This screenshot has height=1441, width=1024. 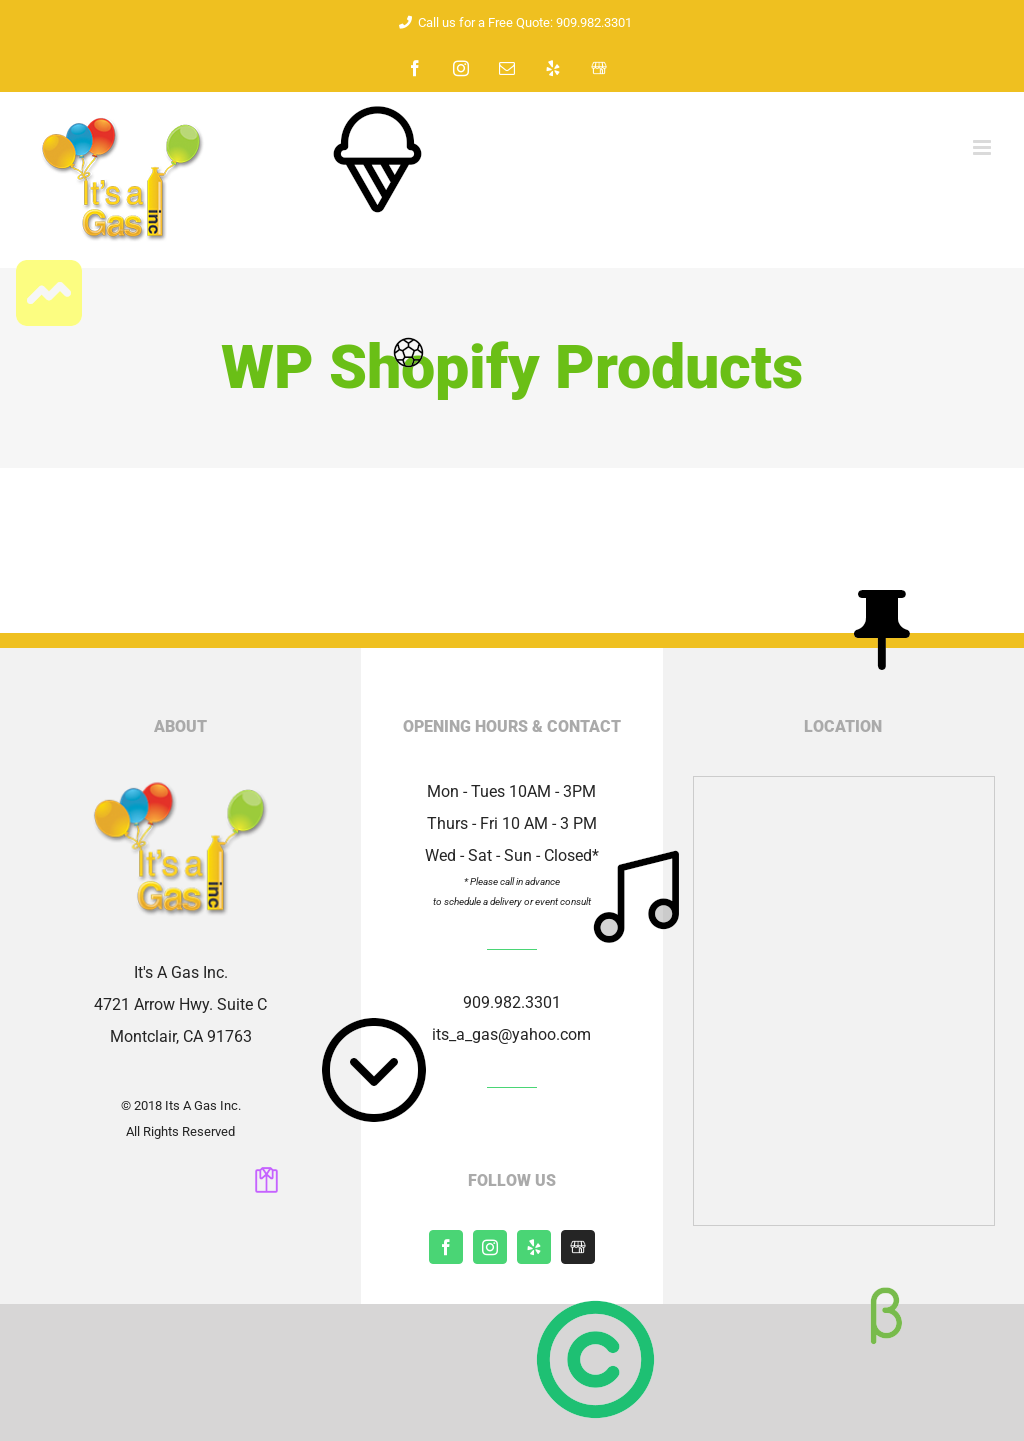 I want to click on indicates copyrighted content, so click(x=595, y=1359).